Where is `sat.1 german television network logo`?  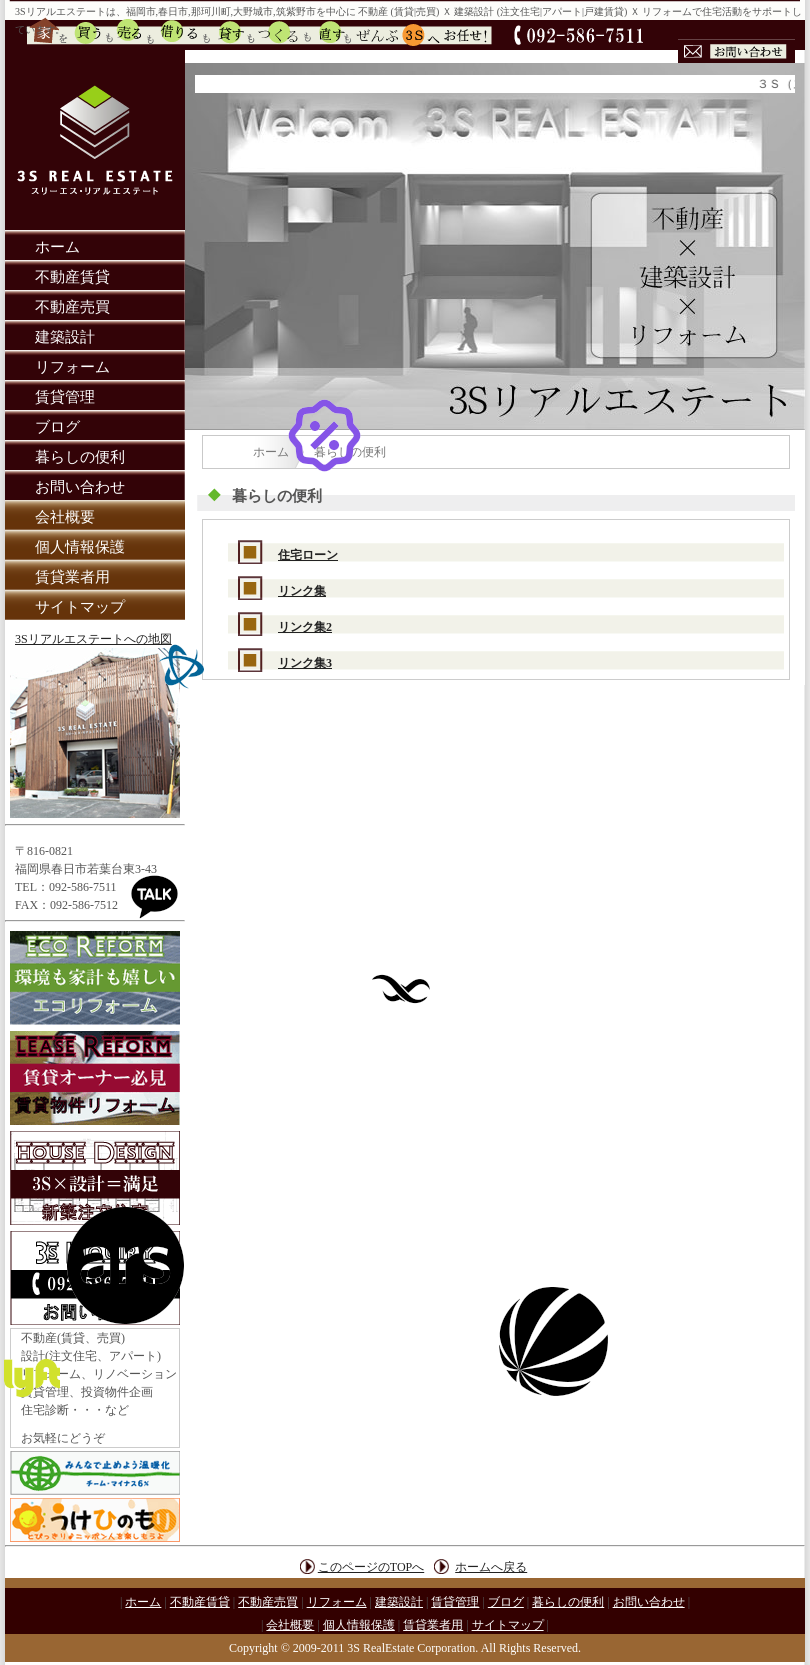
sat.1 german television network logo is located at coordinates (553, 1341).